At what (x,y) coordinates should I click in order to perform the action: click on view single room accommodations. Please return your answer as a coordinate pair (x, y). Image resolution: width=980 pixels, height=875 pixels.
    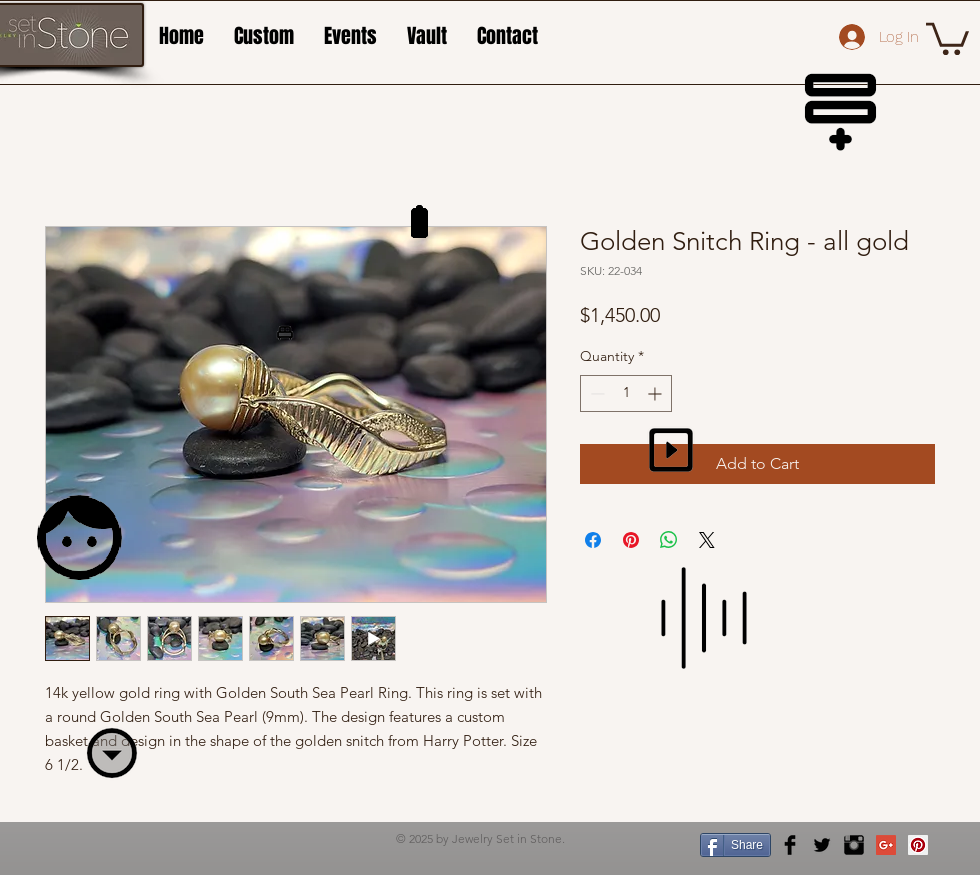
    Looking at the image, I should click on (285, 333).